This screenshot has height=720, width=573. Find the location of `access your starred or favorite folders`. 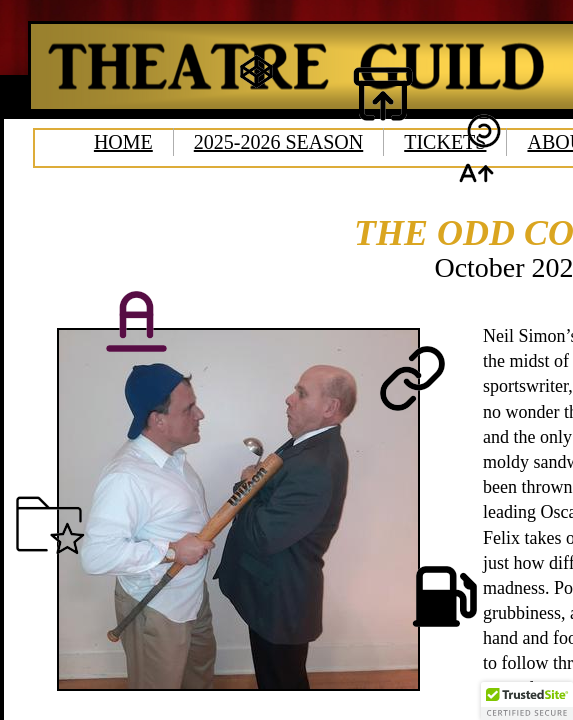

access your starred or favorite folders is located at coordinates (49, 524).